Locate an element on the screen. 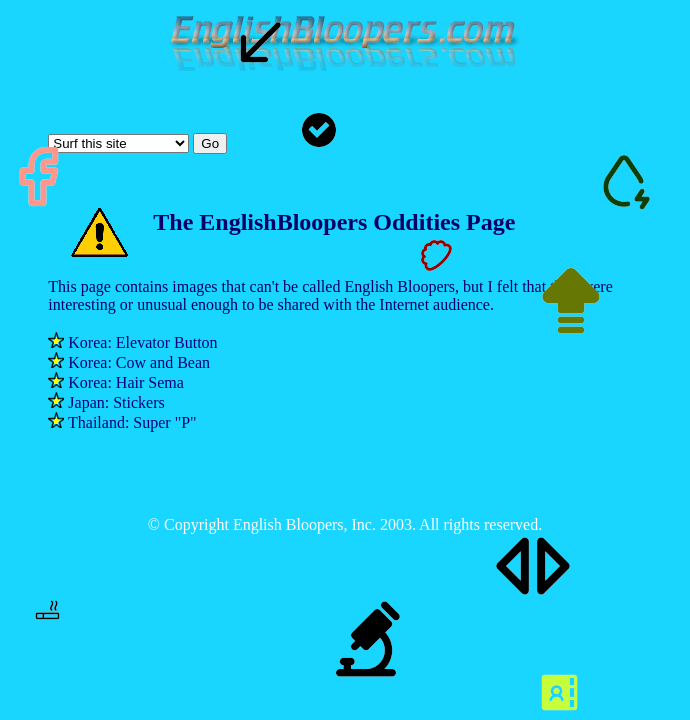 The height and width of the screenshot is (720, 690). indicates successful completion or confirmation is located at coordinates (319, 130).